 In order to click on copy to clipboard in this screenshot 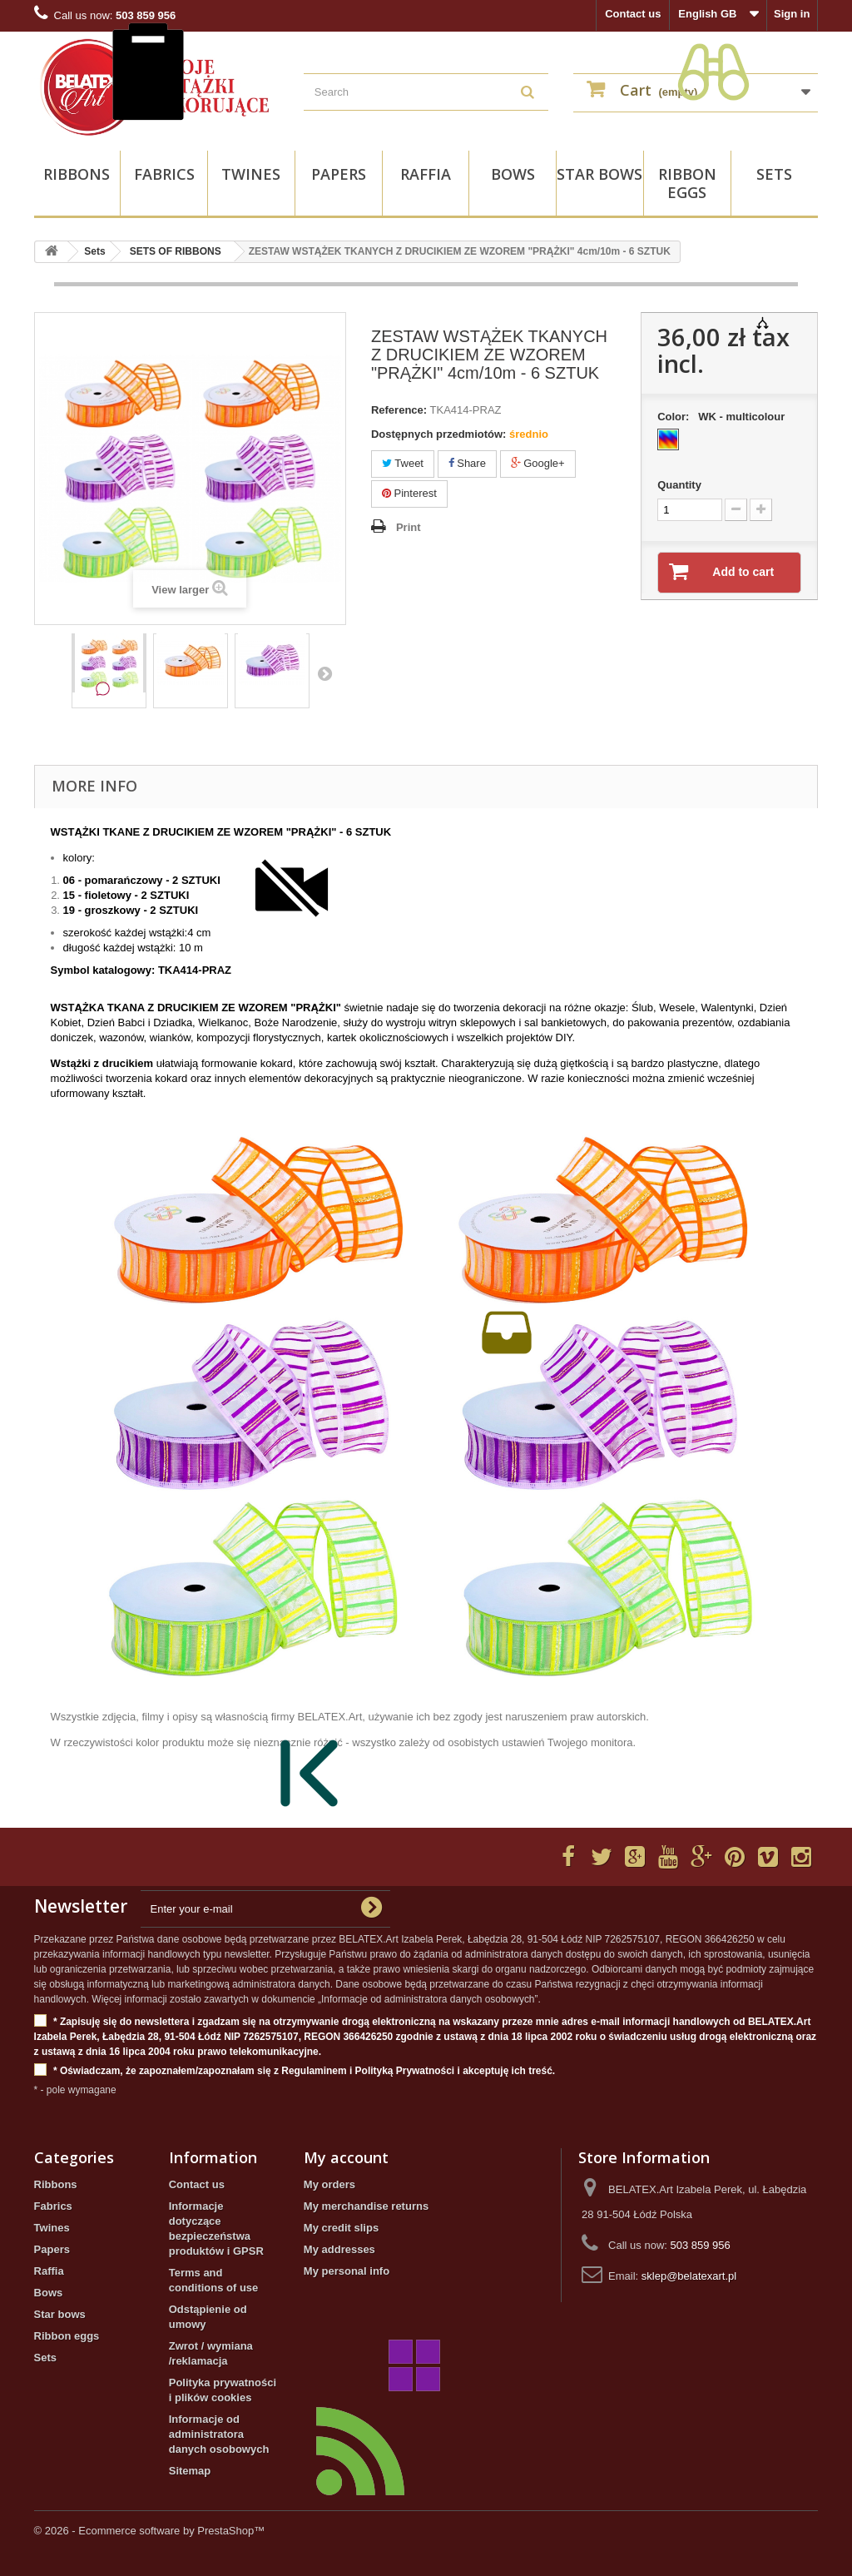, I will do `click(148, 72)`.